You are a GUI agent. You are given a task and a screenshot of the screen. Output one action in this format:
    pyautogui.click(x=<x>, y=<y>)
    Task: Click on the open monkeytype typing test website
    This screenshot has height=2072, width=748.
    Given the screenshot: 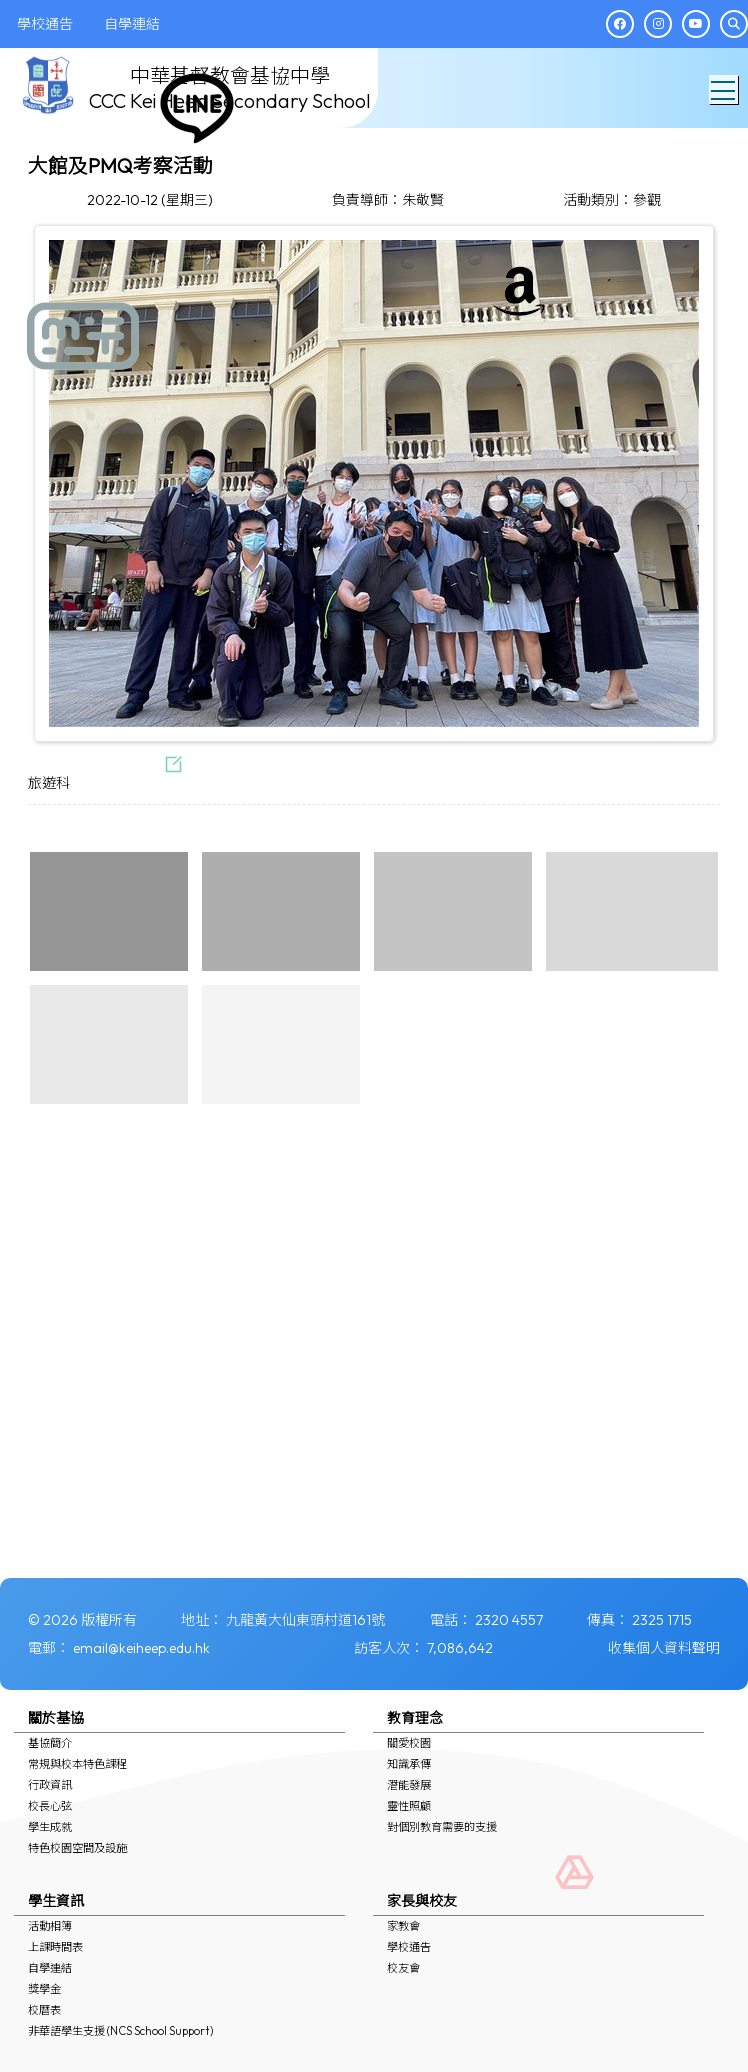 What is the action you would take?
    pyautogui.click(x=83, y=336)
    